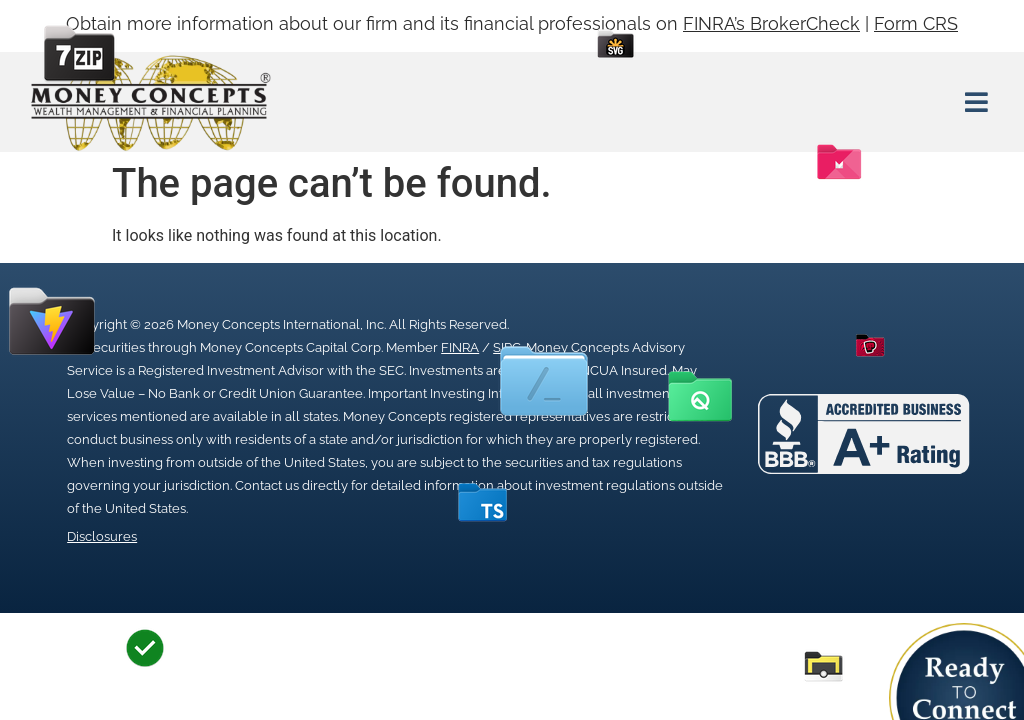  I want to click on open android 10 system folder, so click(700, 398).